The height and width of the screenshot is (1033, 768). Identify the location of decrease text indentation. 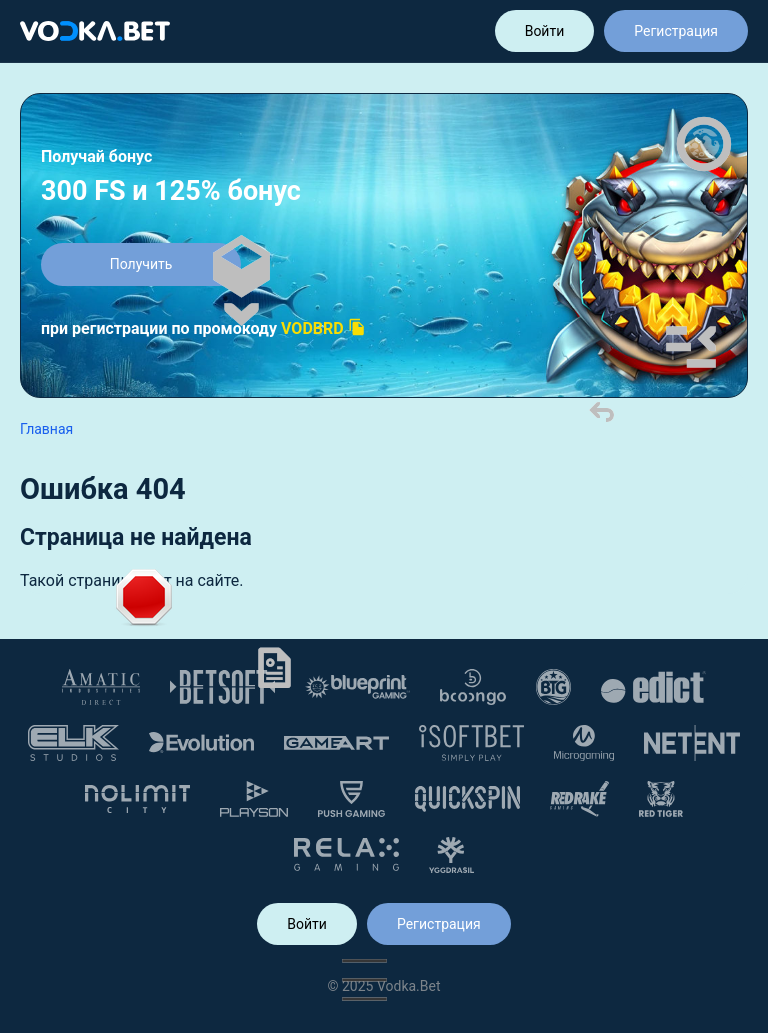
(691, 347).